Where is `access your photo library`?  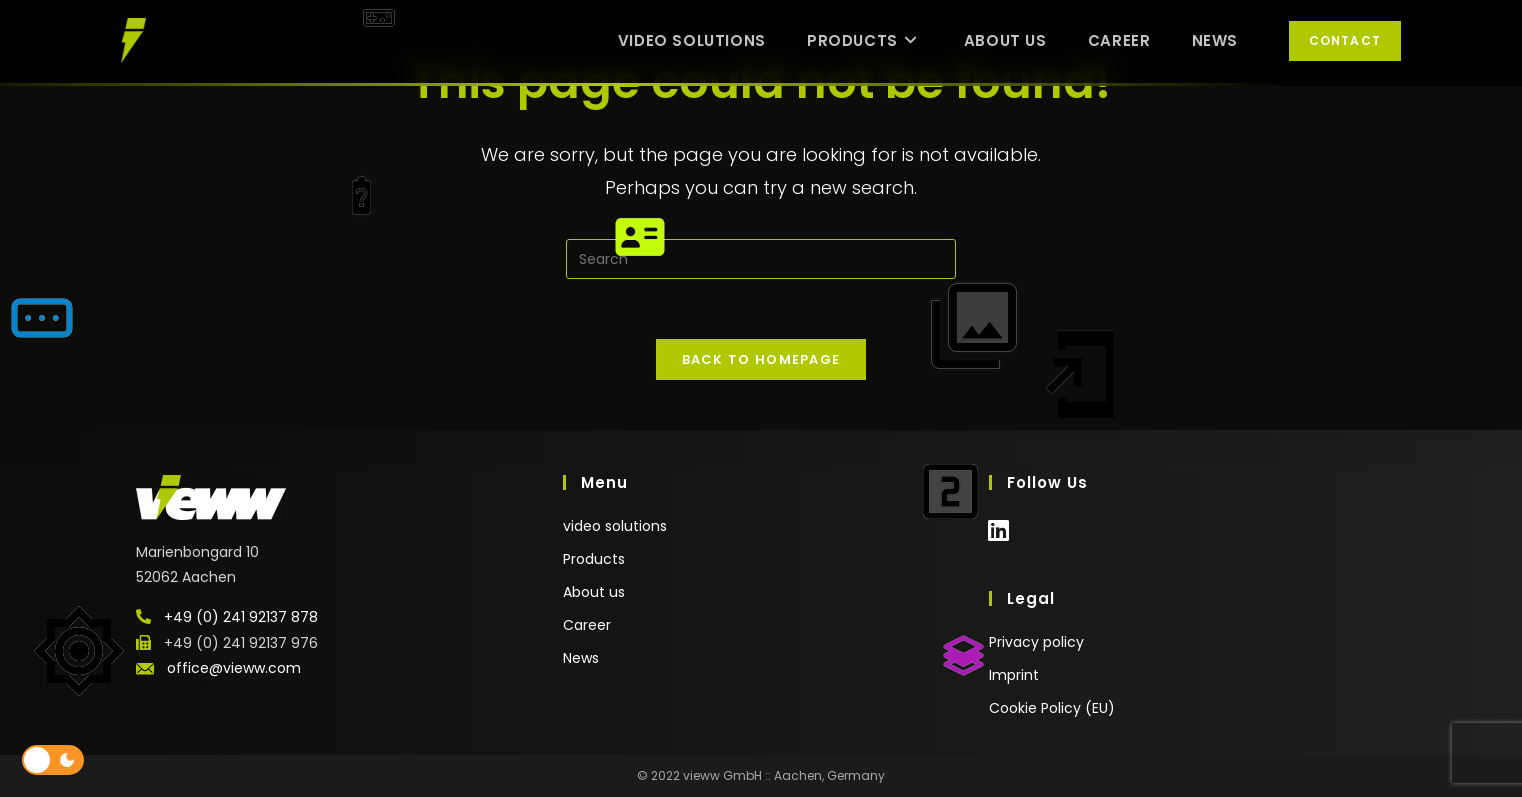
access your photo library is located at coordinates (974, 326).